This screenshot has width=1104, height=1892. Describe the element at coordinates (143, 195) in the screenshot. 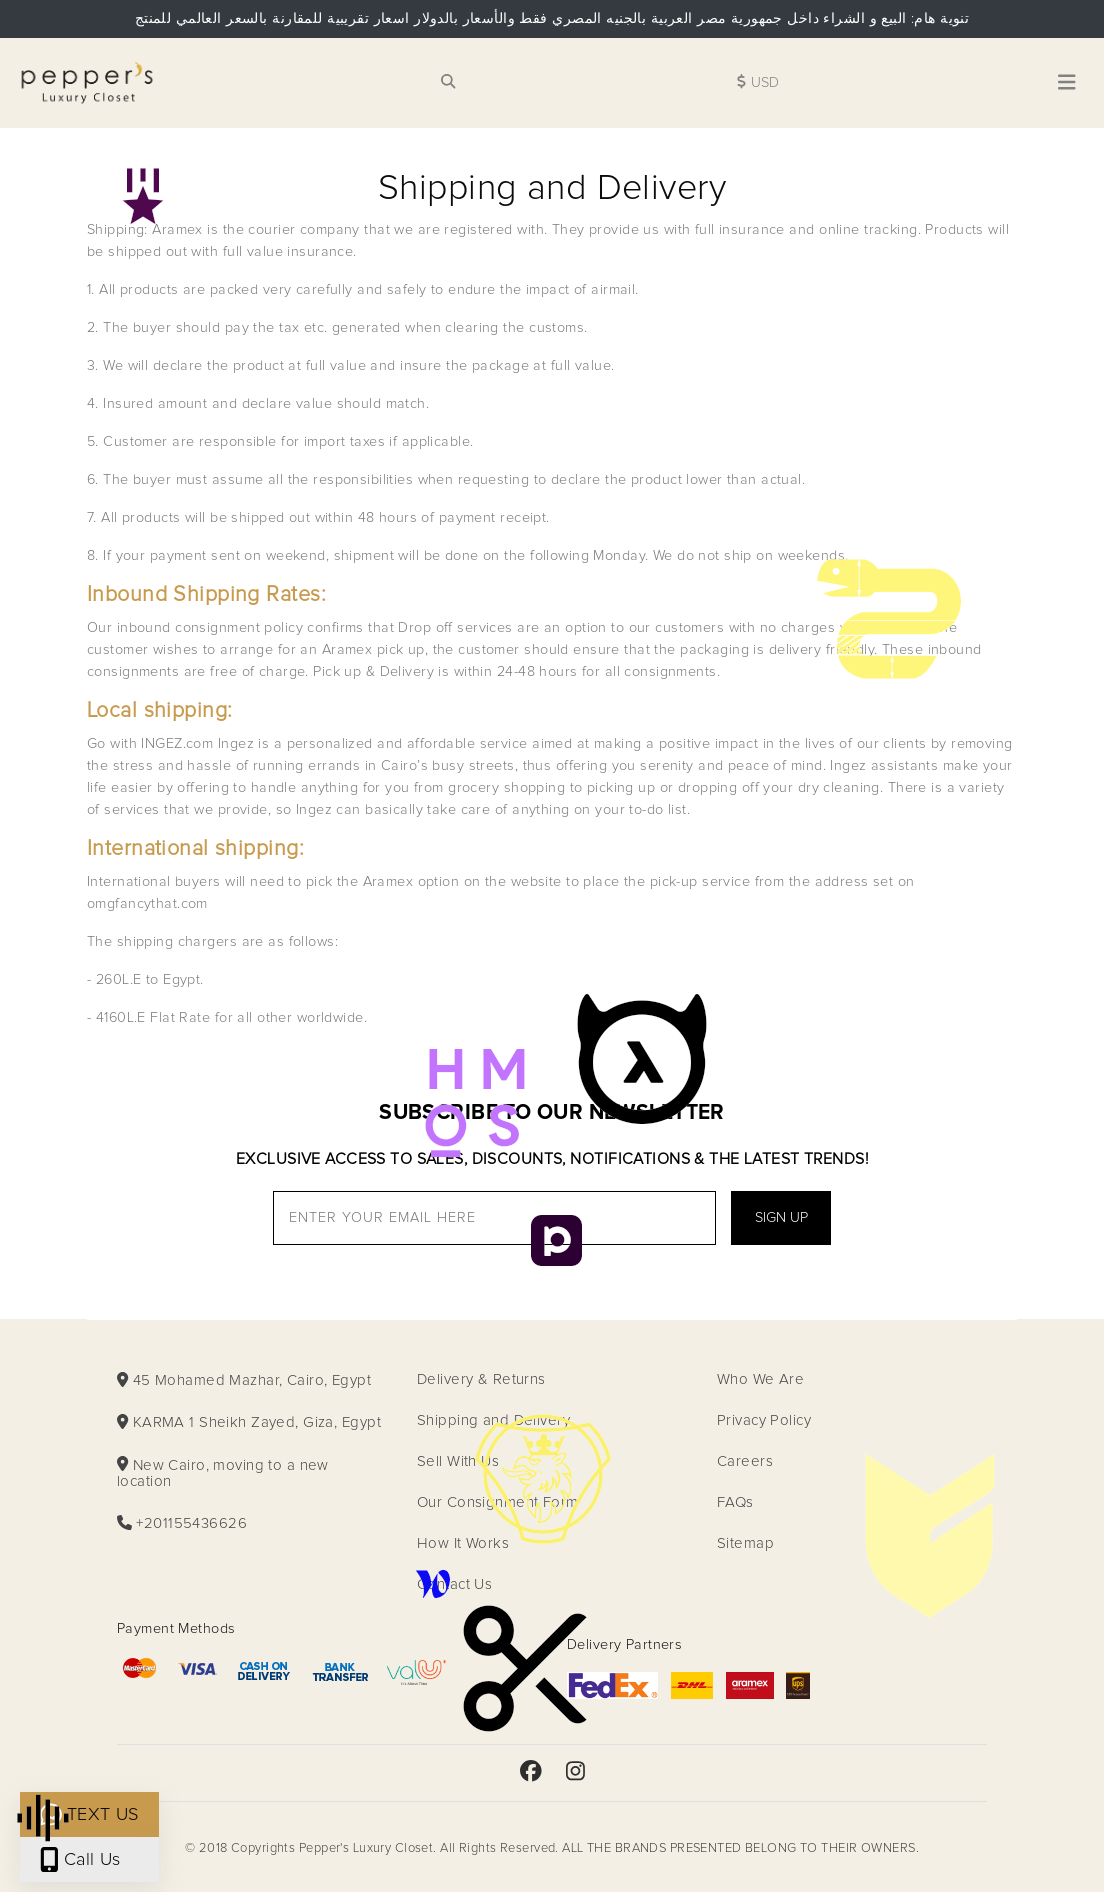

I see `indicates an achievement or award earned` at that location.